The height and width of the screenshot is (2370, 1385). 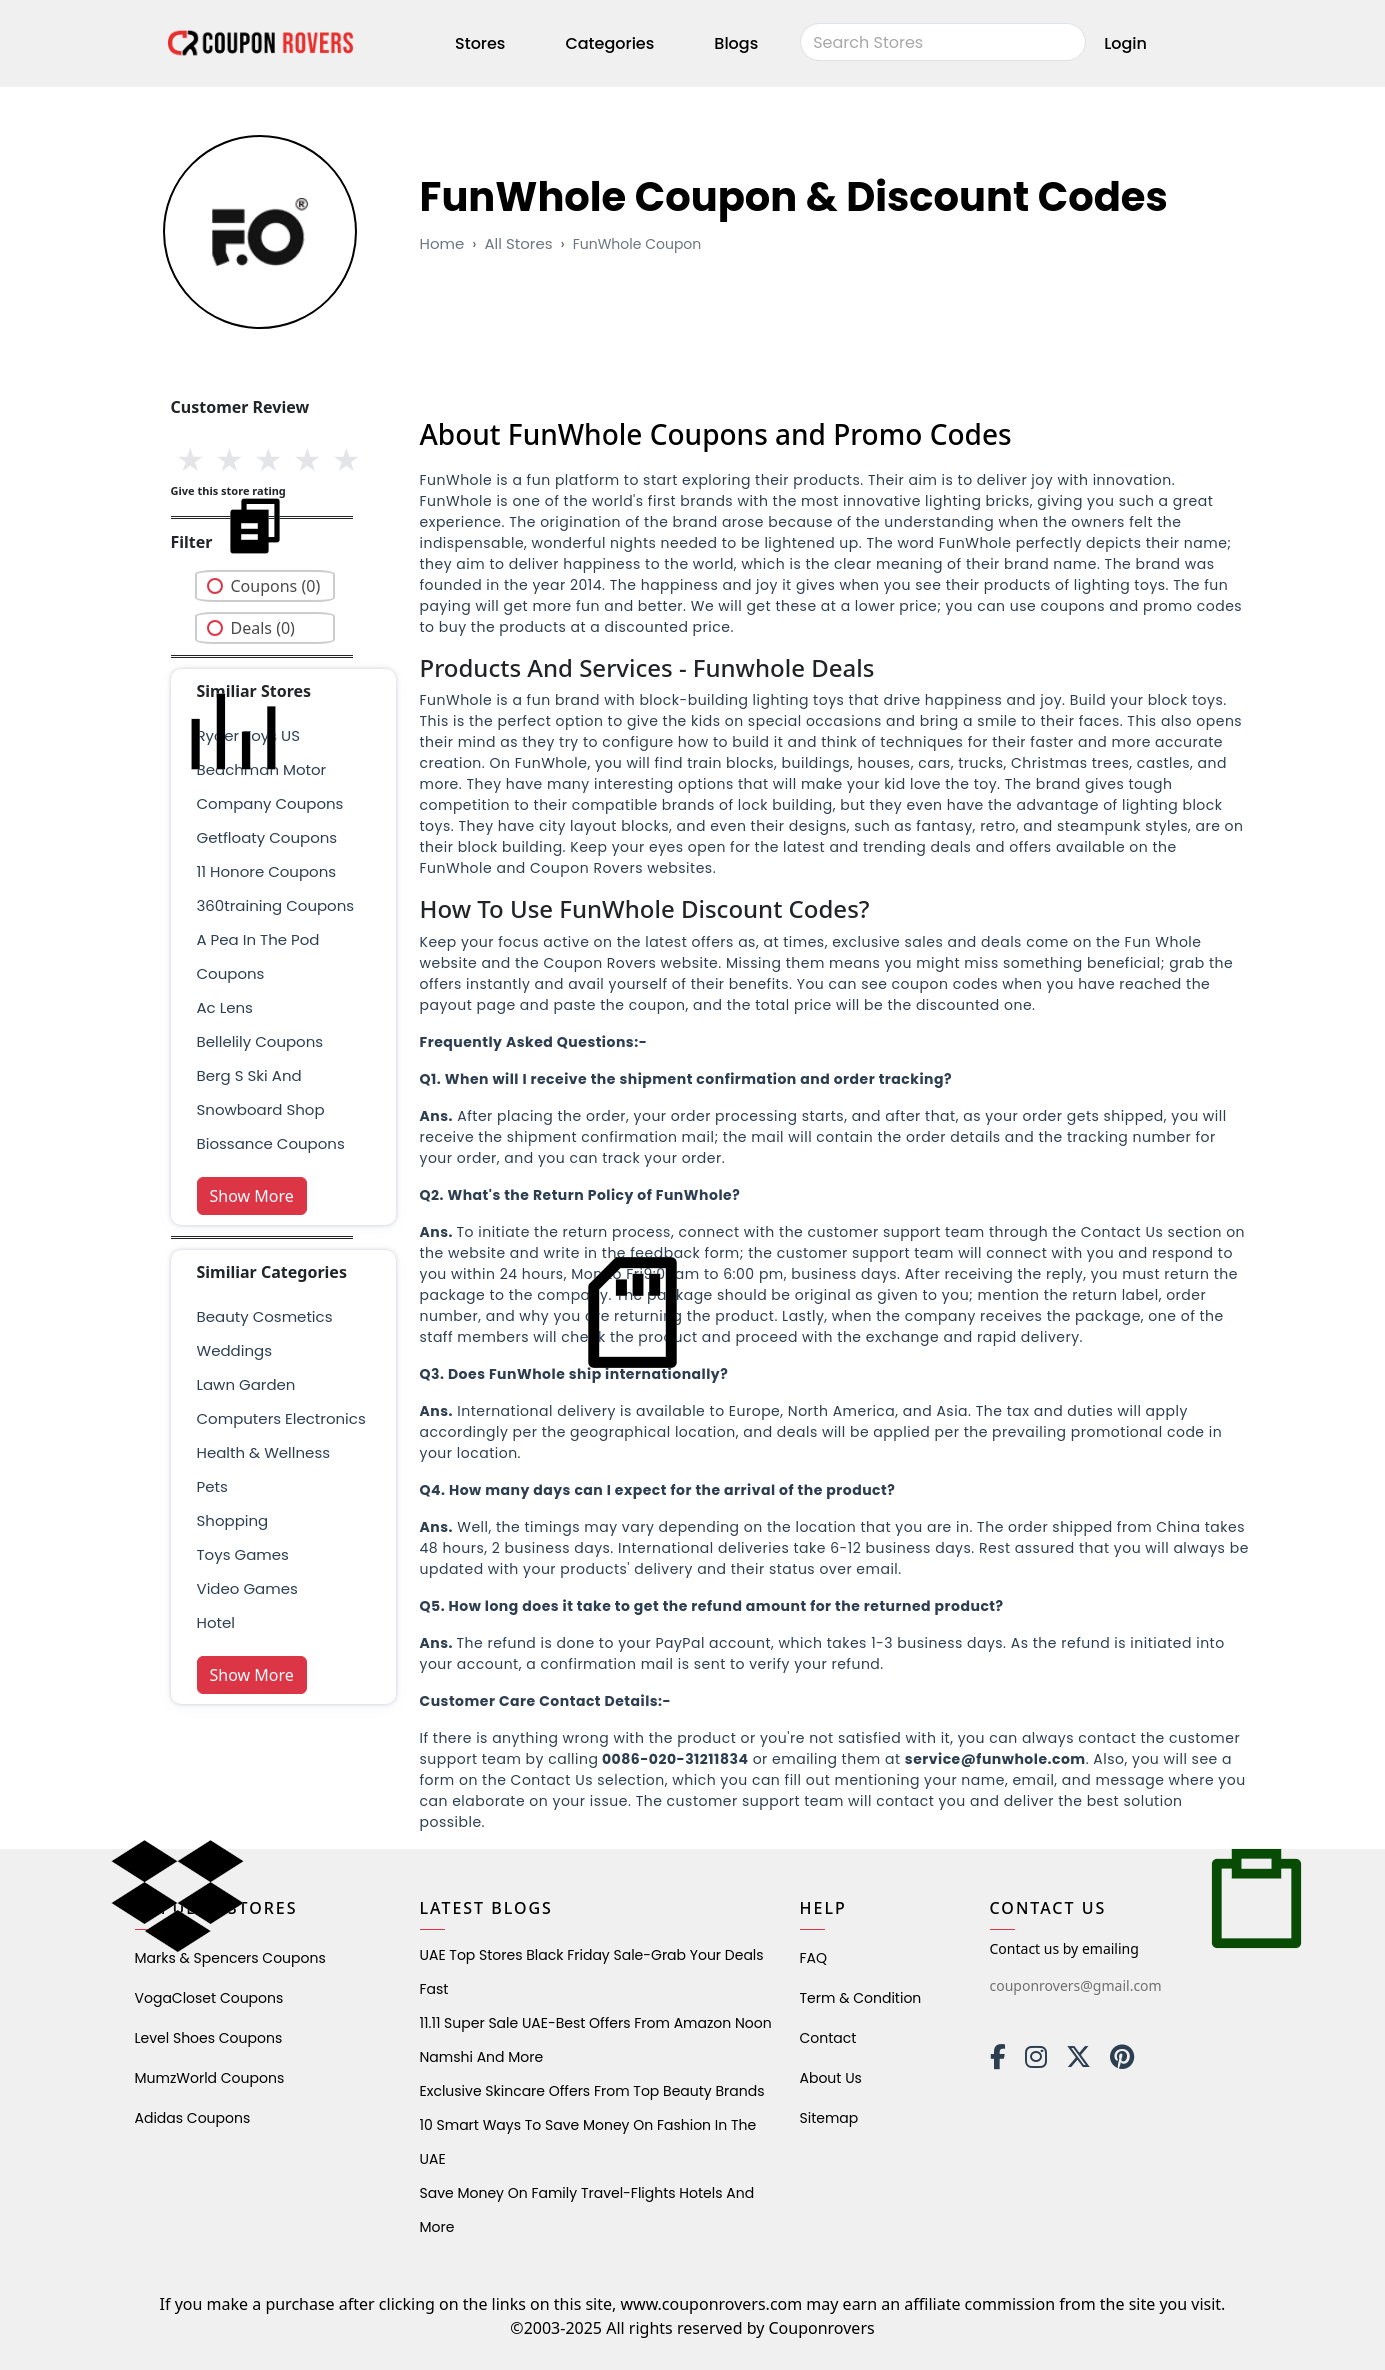 What do you see at coordinates (255, 526) in the screenshot?
I see `copy file to clipboard` at bounding box center [255, 526].